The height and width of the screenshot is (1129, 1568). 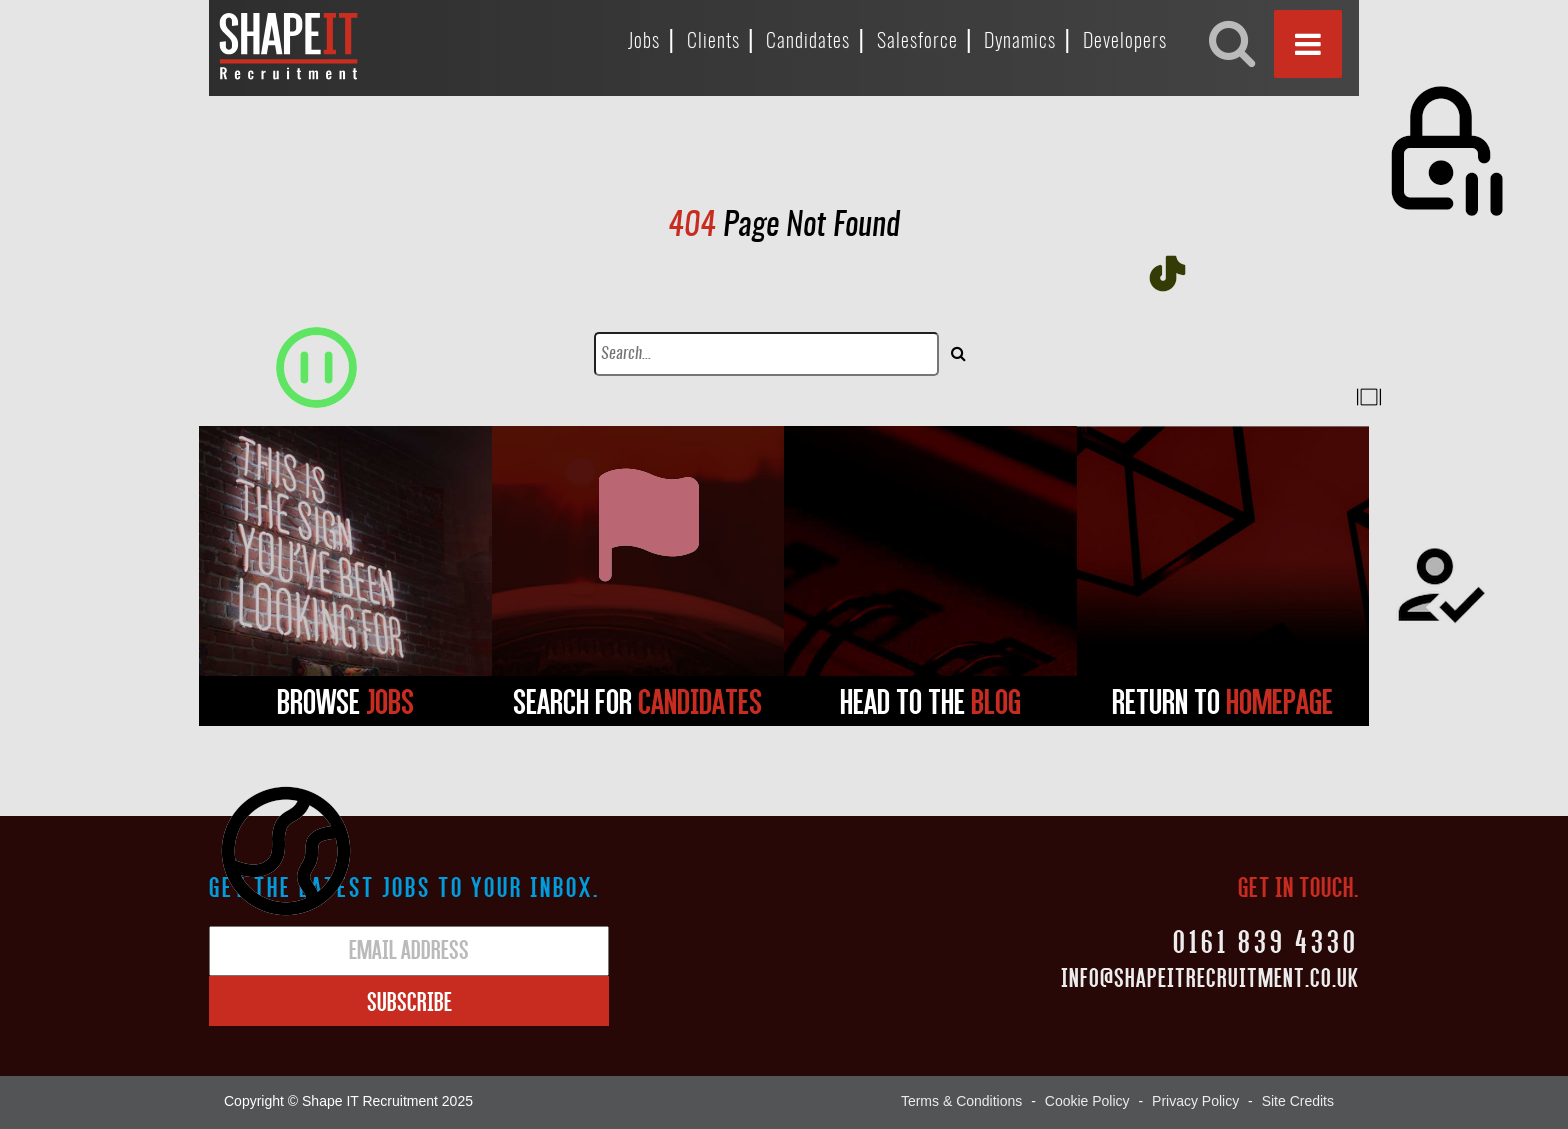 I want to click on pause secure session or locked process, so click(x=1441, y=148).